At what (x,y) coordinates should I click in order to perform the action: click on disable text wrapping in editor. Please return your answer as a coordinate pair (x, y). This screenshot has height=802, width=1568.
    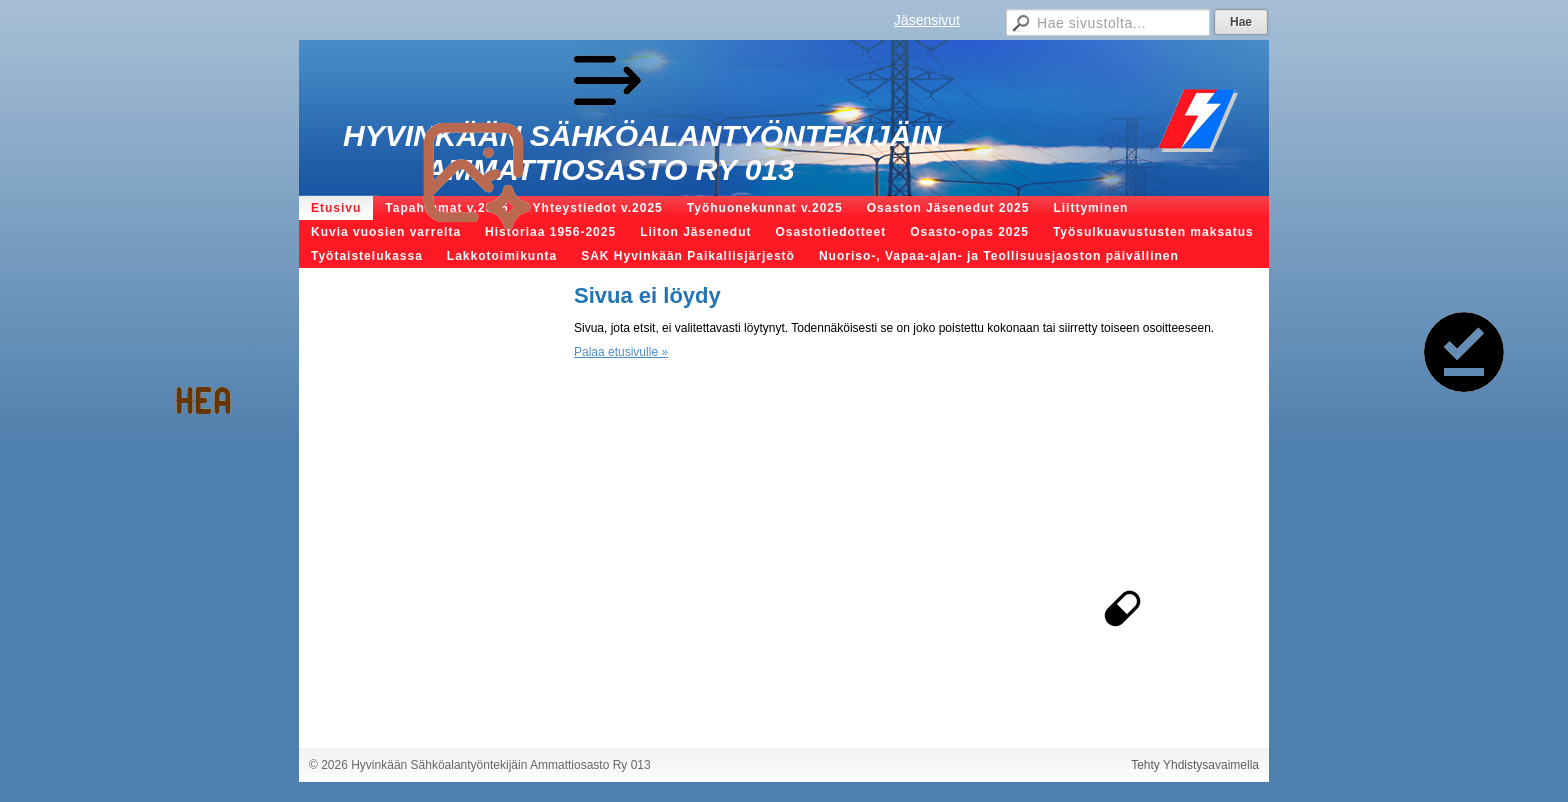
    Looking at the image, I should click on (605, 80).